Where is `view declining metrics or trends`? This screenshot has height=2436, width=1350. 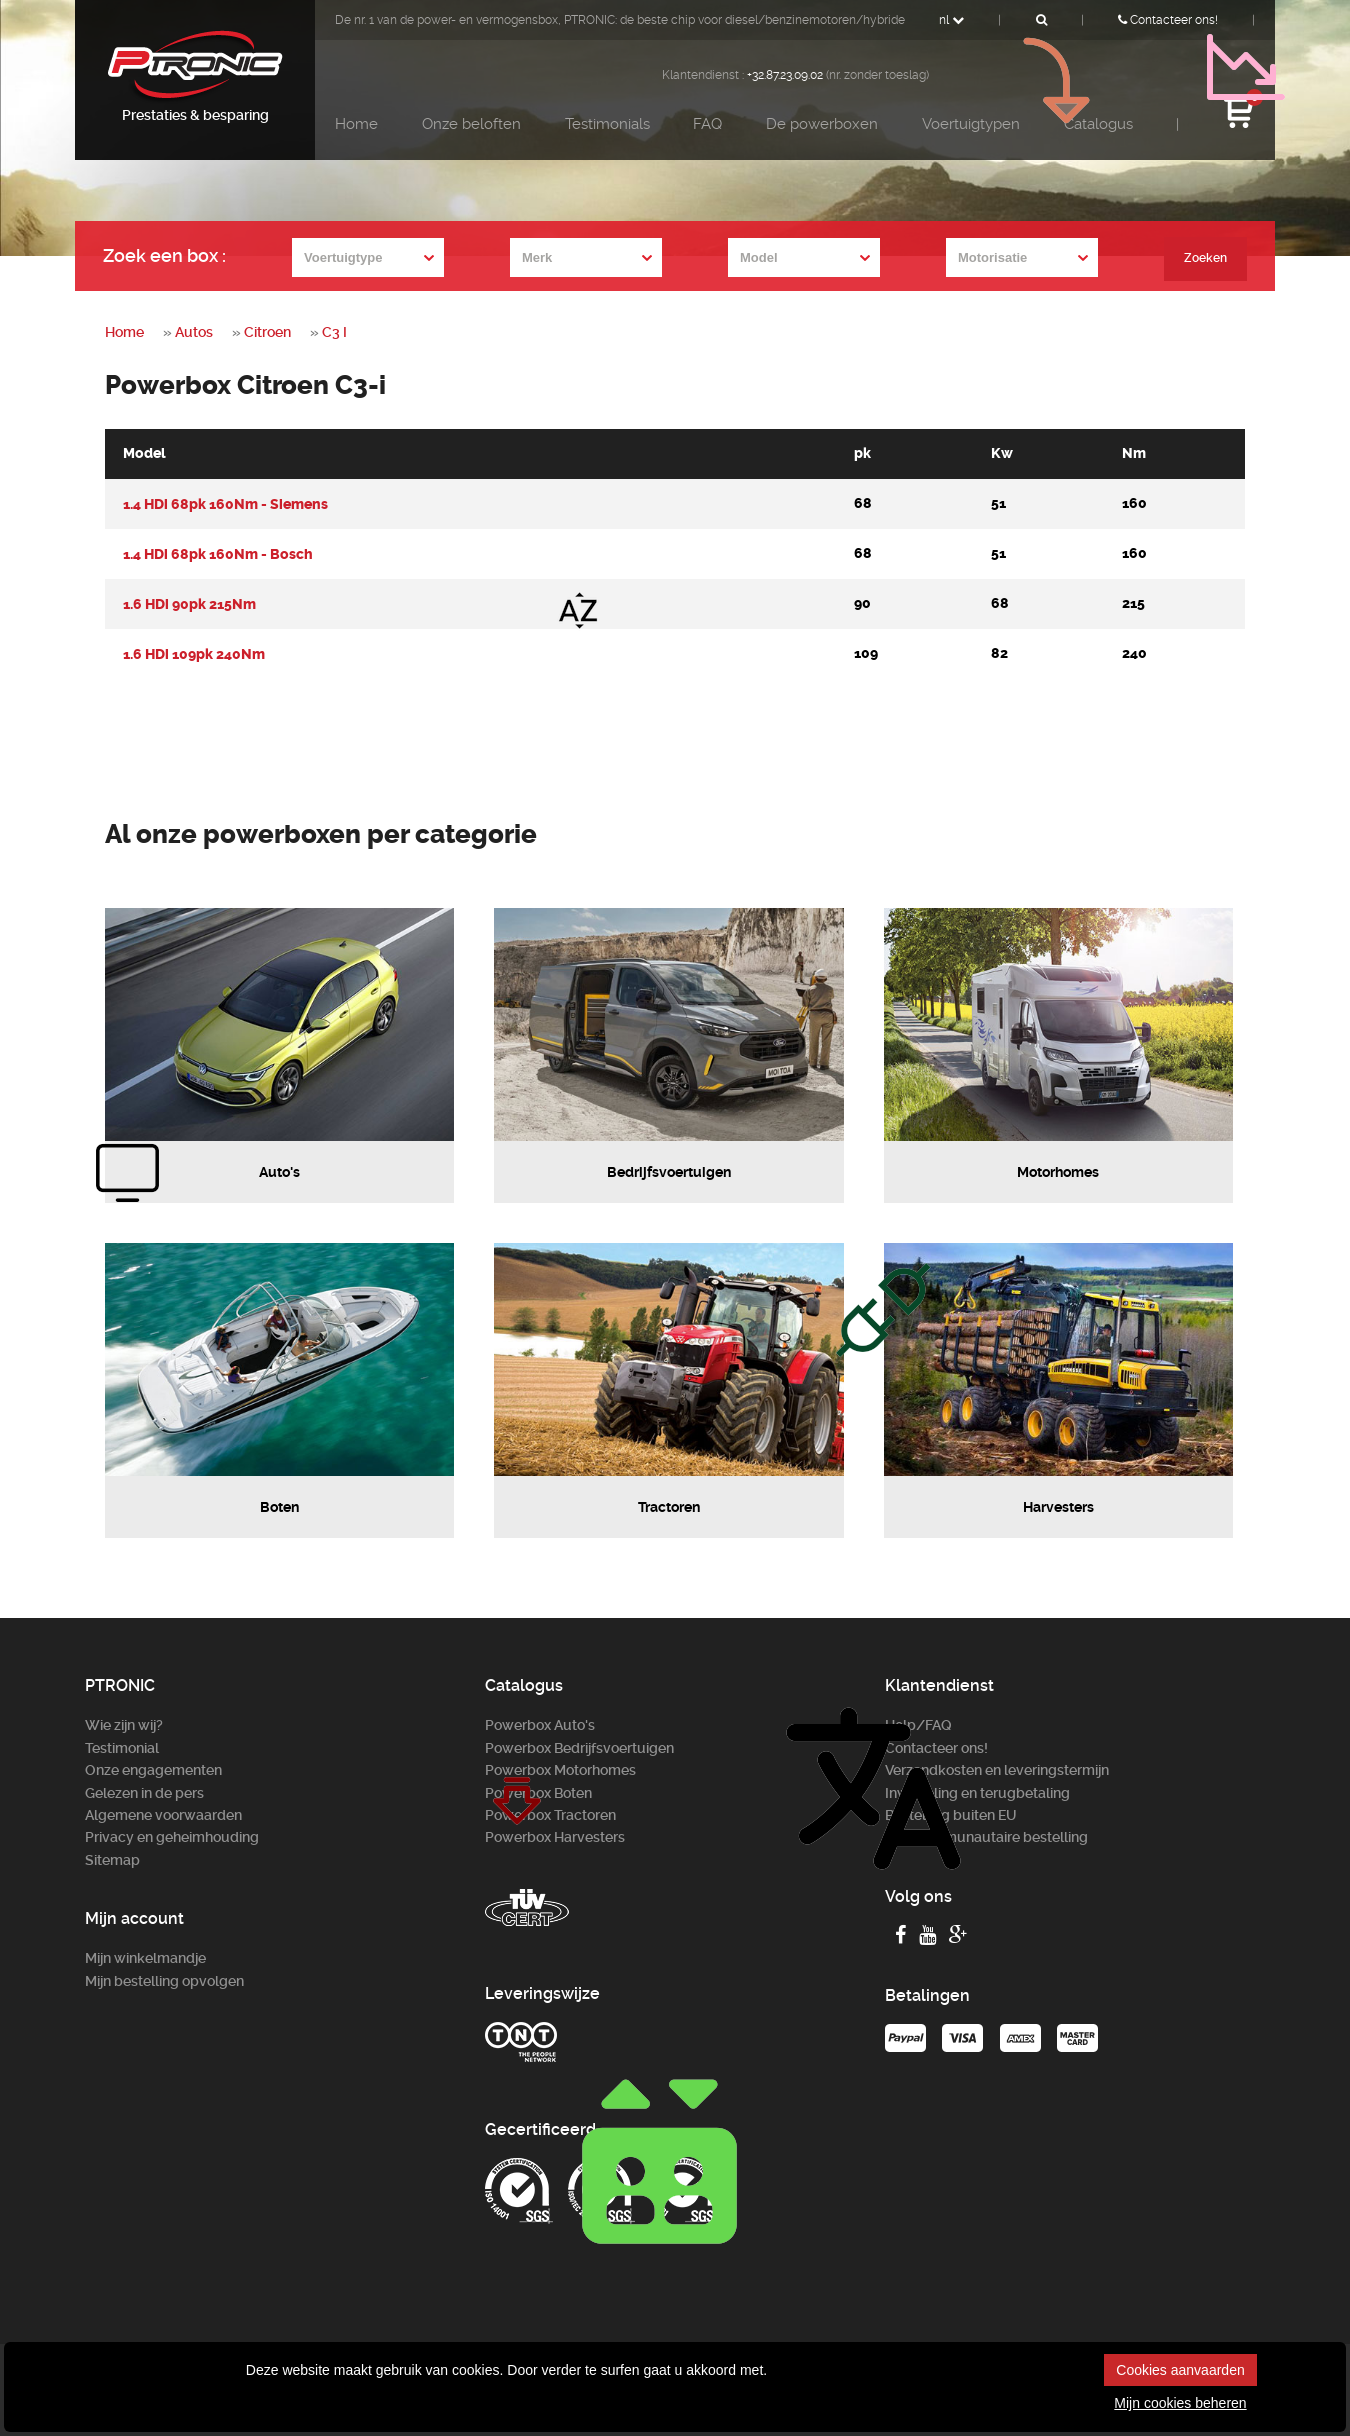 view declining metrics or trends is located at coordinates (1246, 67).